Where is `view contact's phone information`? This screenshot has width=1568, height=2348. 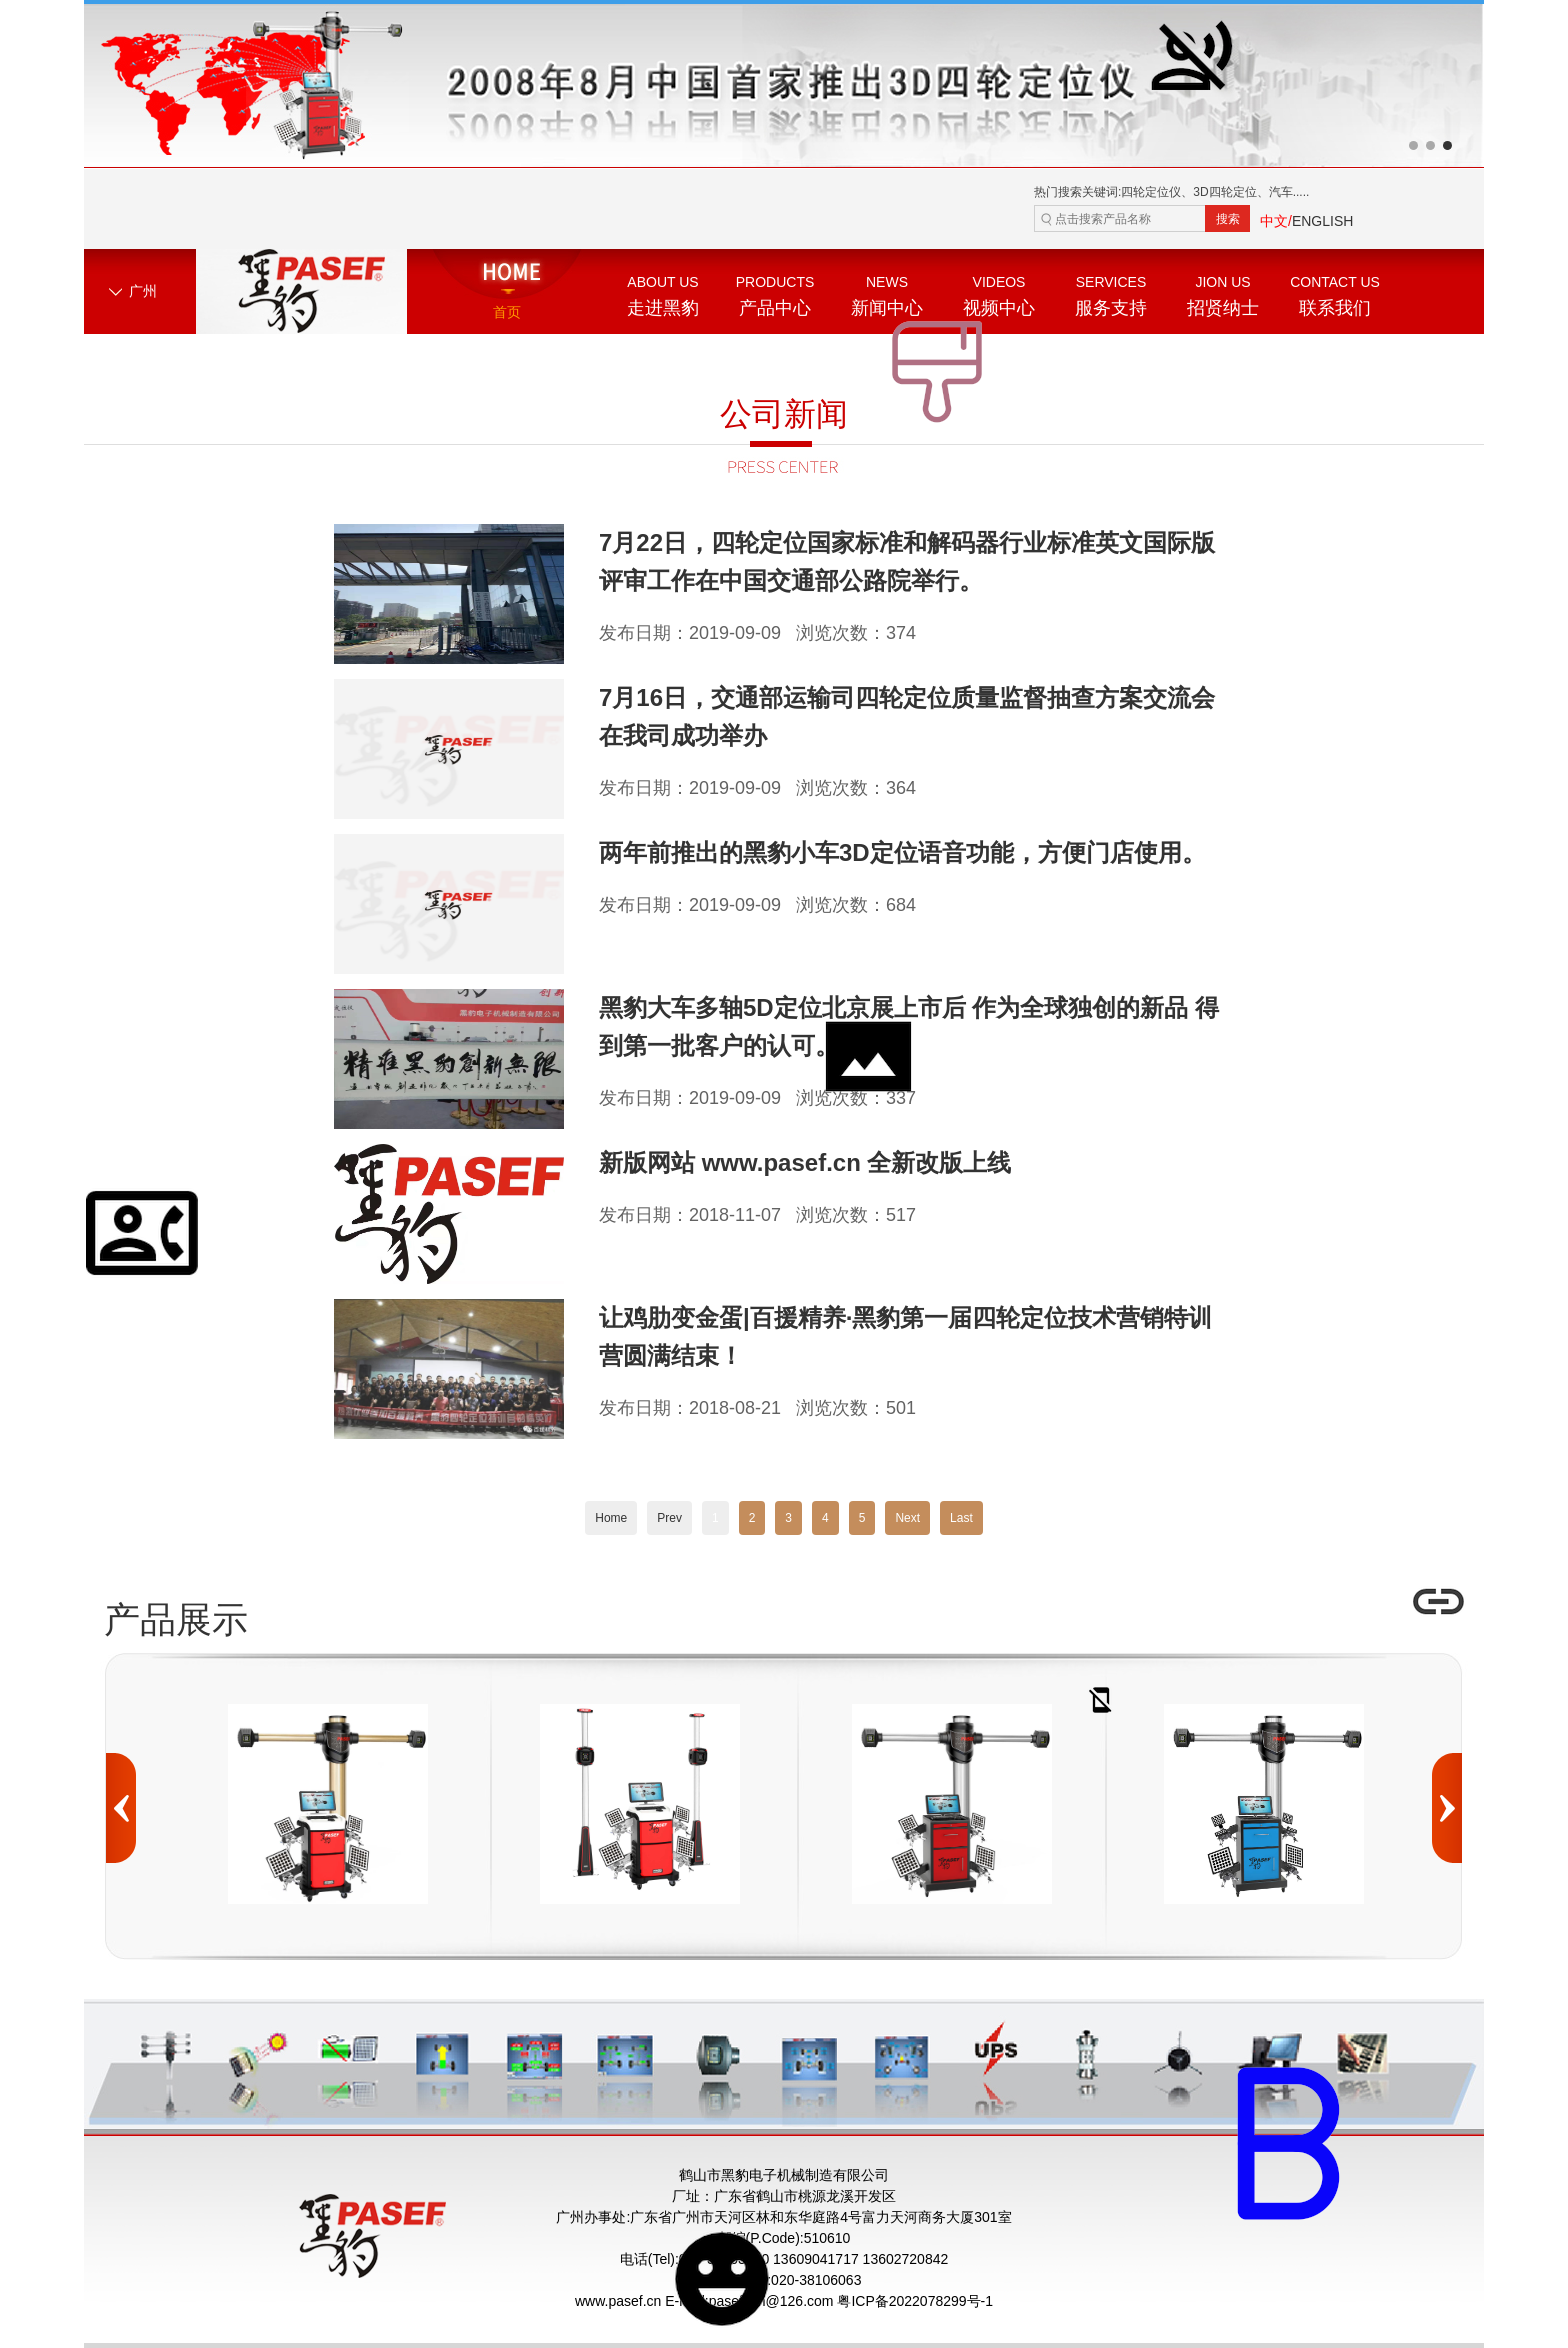 view contact's phone information is located at coordinates (142, 1233).